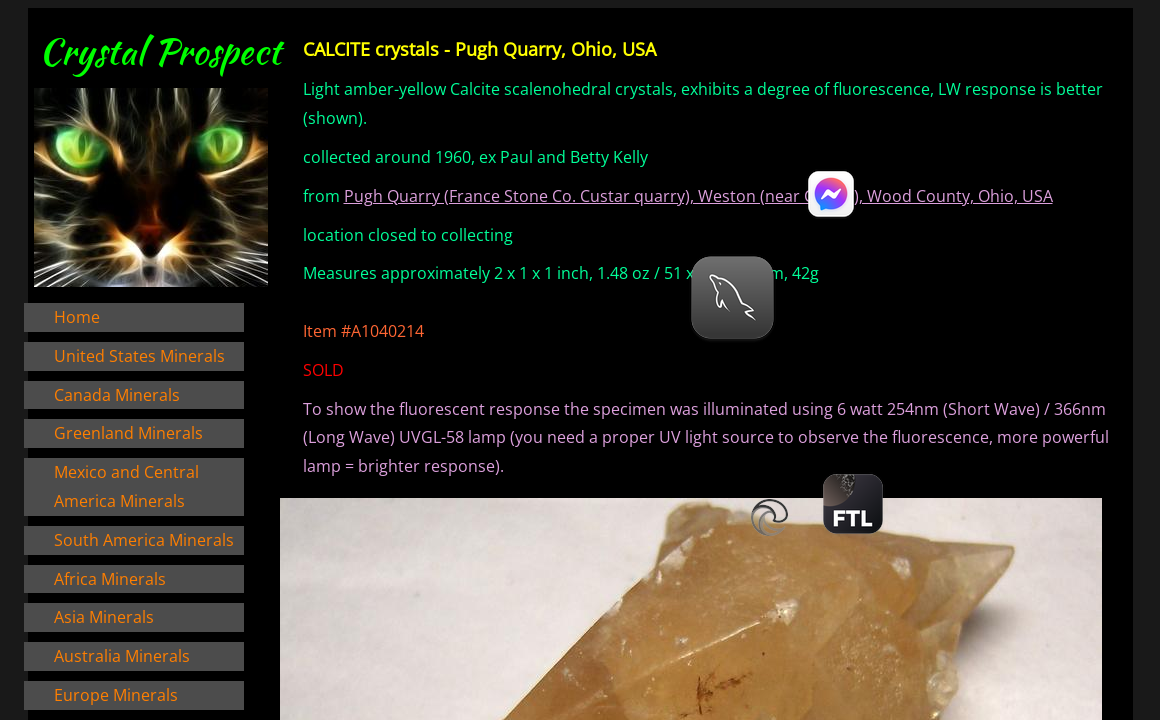 The height and width of the screenshot is (720, 1160). What do you see at coordinates (831, 194) in the screenshot?
I see `open caprine, a third-party facebook messenger client` at bounding box center [831, 194].